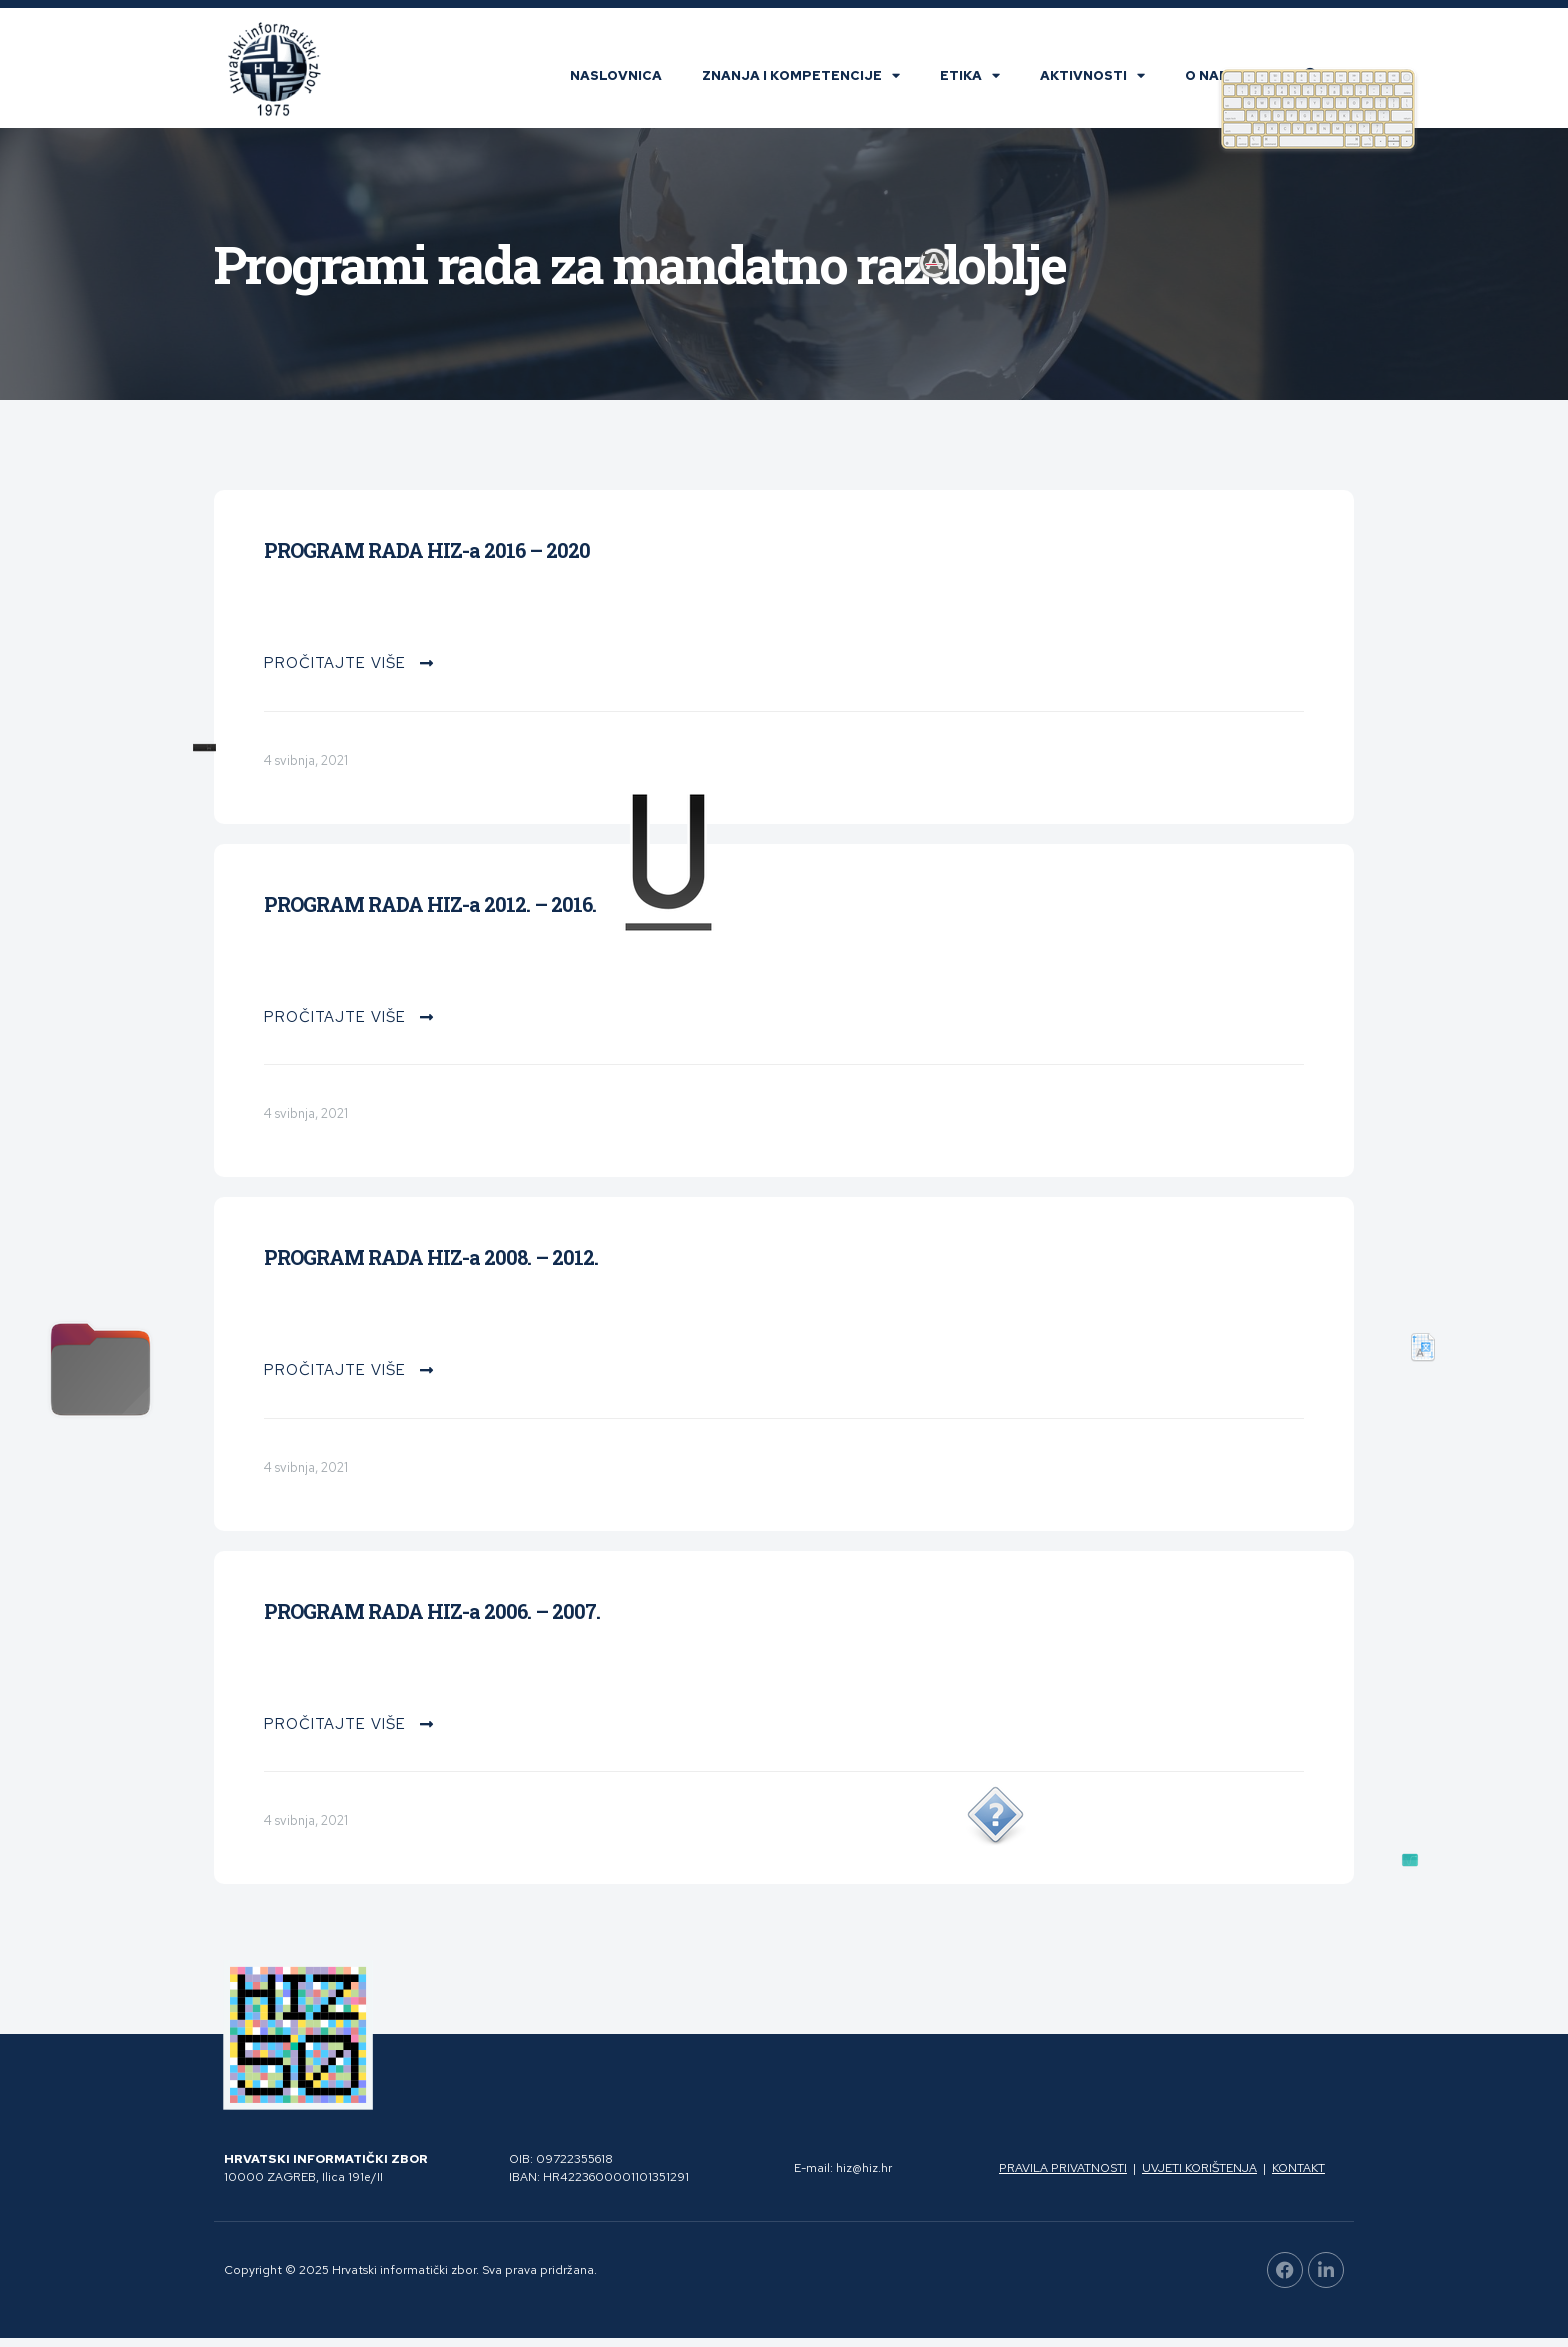 This screenshot has height=2347, width=1568. I want to click on indicates extended keyboard connected via bluetooth, so click(204, 747).